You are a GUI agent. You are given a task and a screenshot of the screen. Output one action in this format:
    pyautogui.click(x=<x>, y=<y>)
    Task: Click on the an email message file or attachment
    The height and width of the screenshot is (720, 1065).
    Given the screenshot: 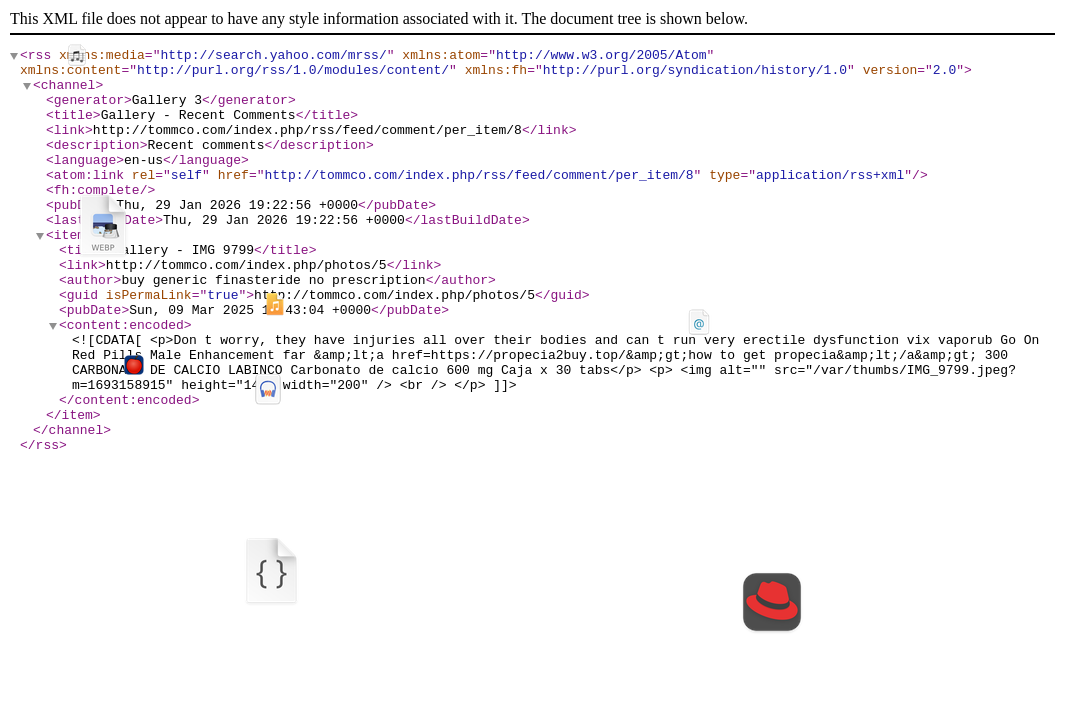 What is the action you would take?
    pyautogui.click(x=699, y=322)
    